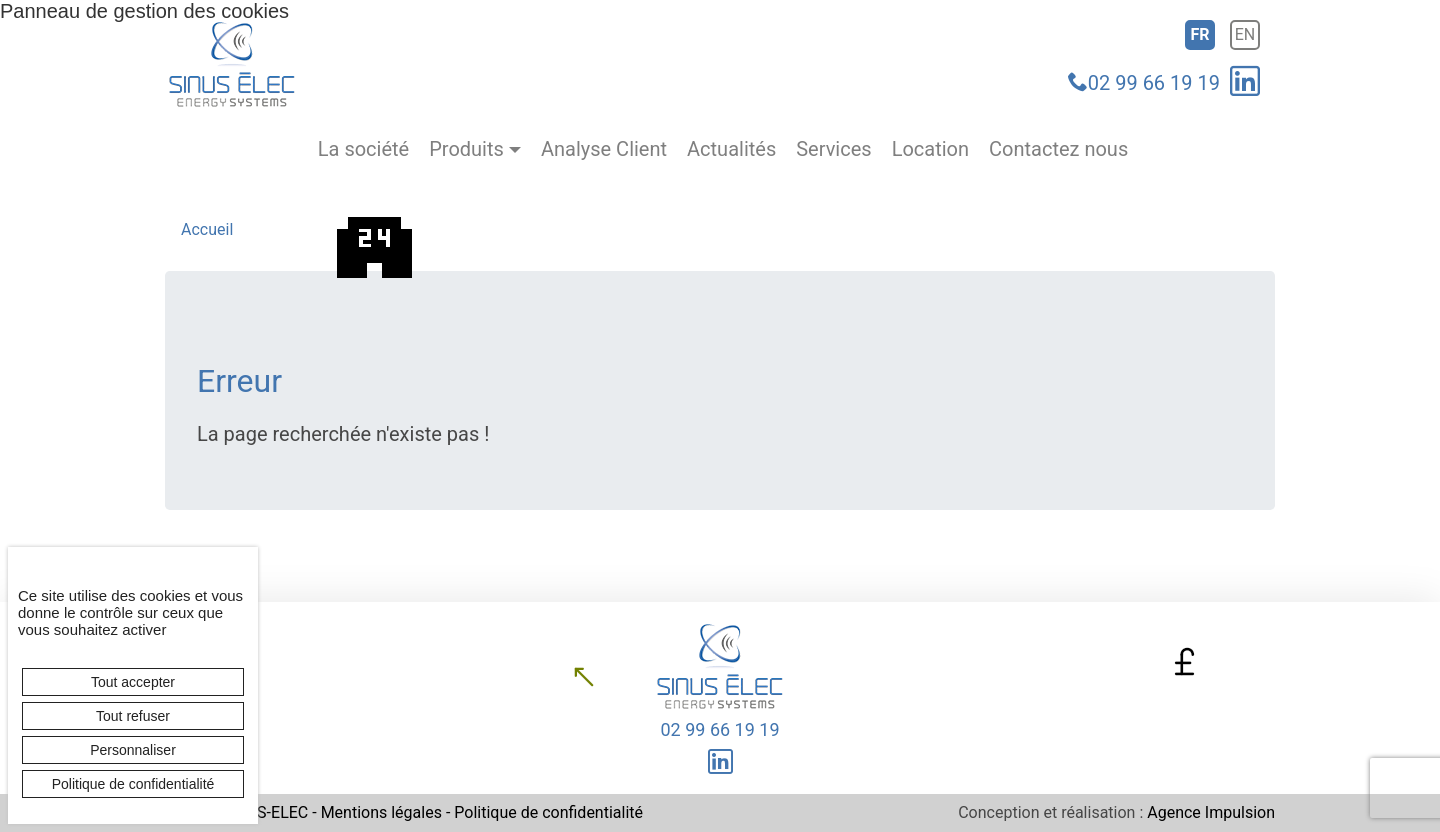  I want to click on view pricing in British pounds, so click(1184, 661).